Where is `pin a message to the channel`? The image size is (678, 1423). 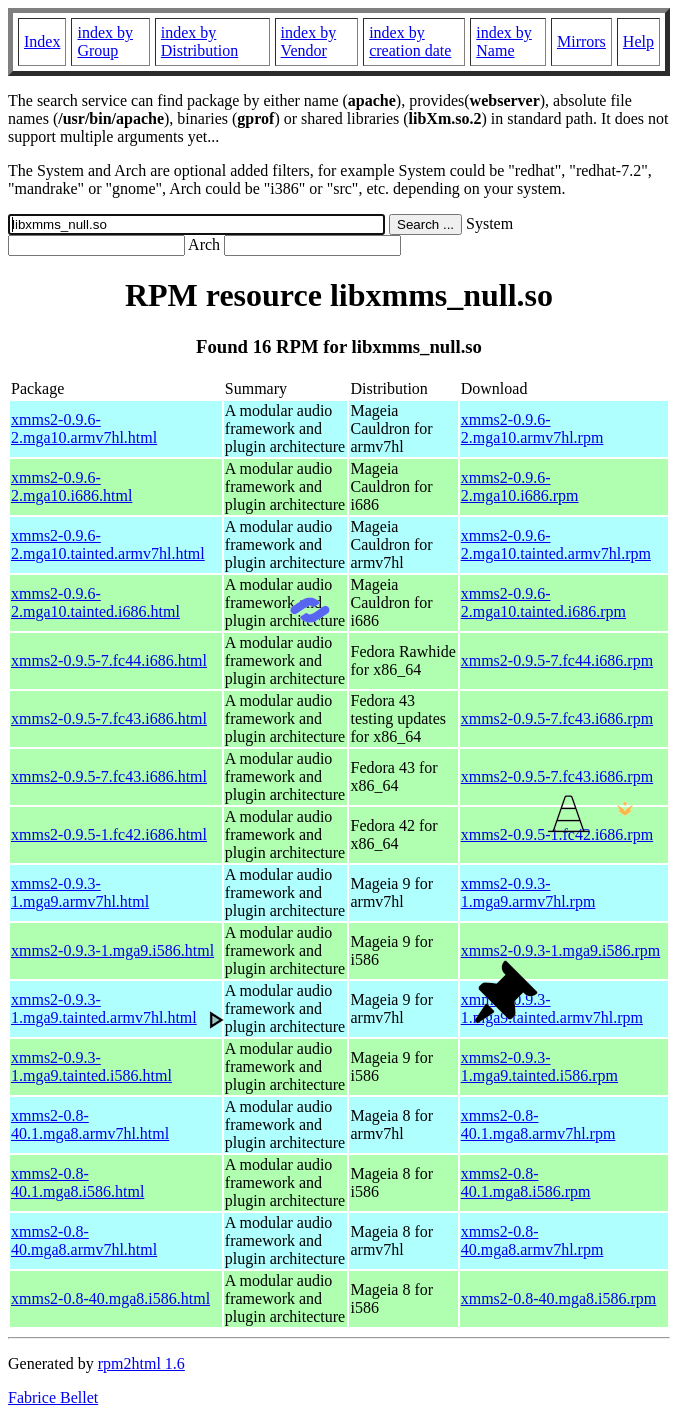
pin a message to the channel is located at coordinates (502, 995).